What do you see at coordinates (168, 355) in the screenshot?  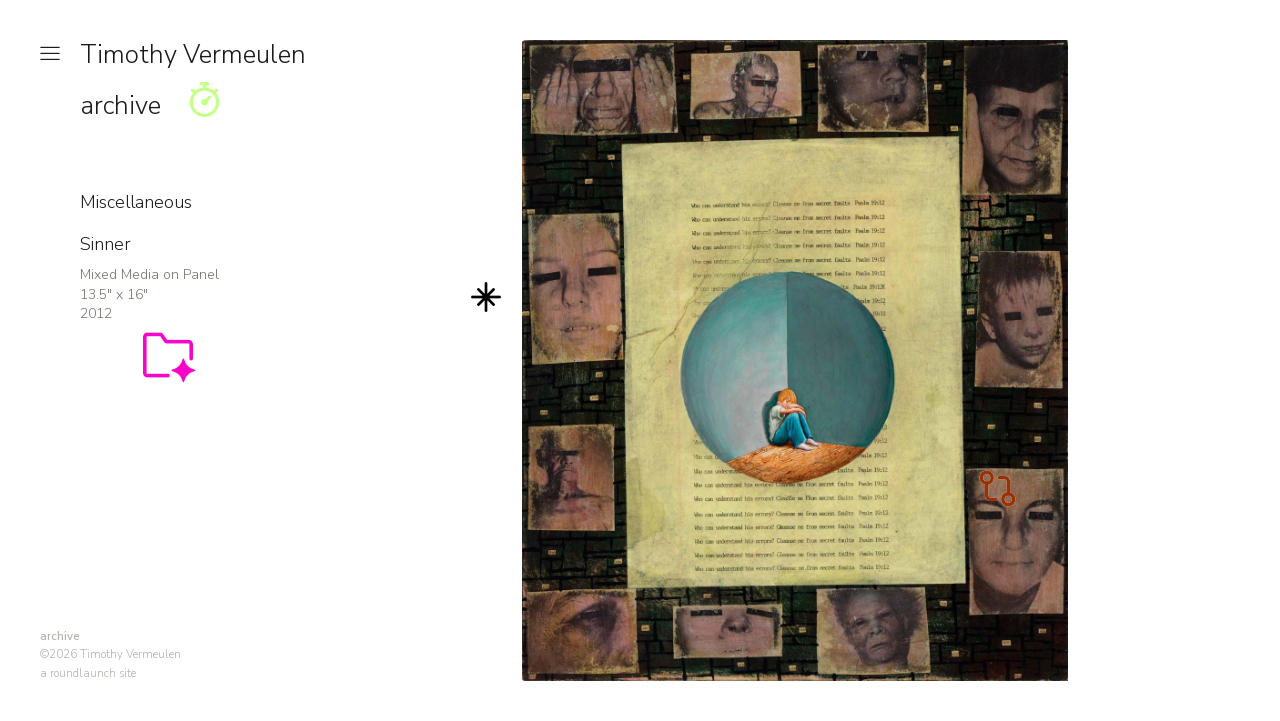 I see `create a new space or workspace` at bounding box center [168, 355].